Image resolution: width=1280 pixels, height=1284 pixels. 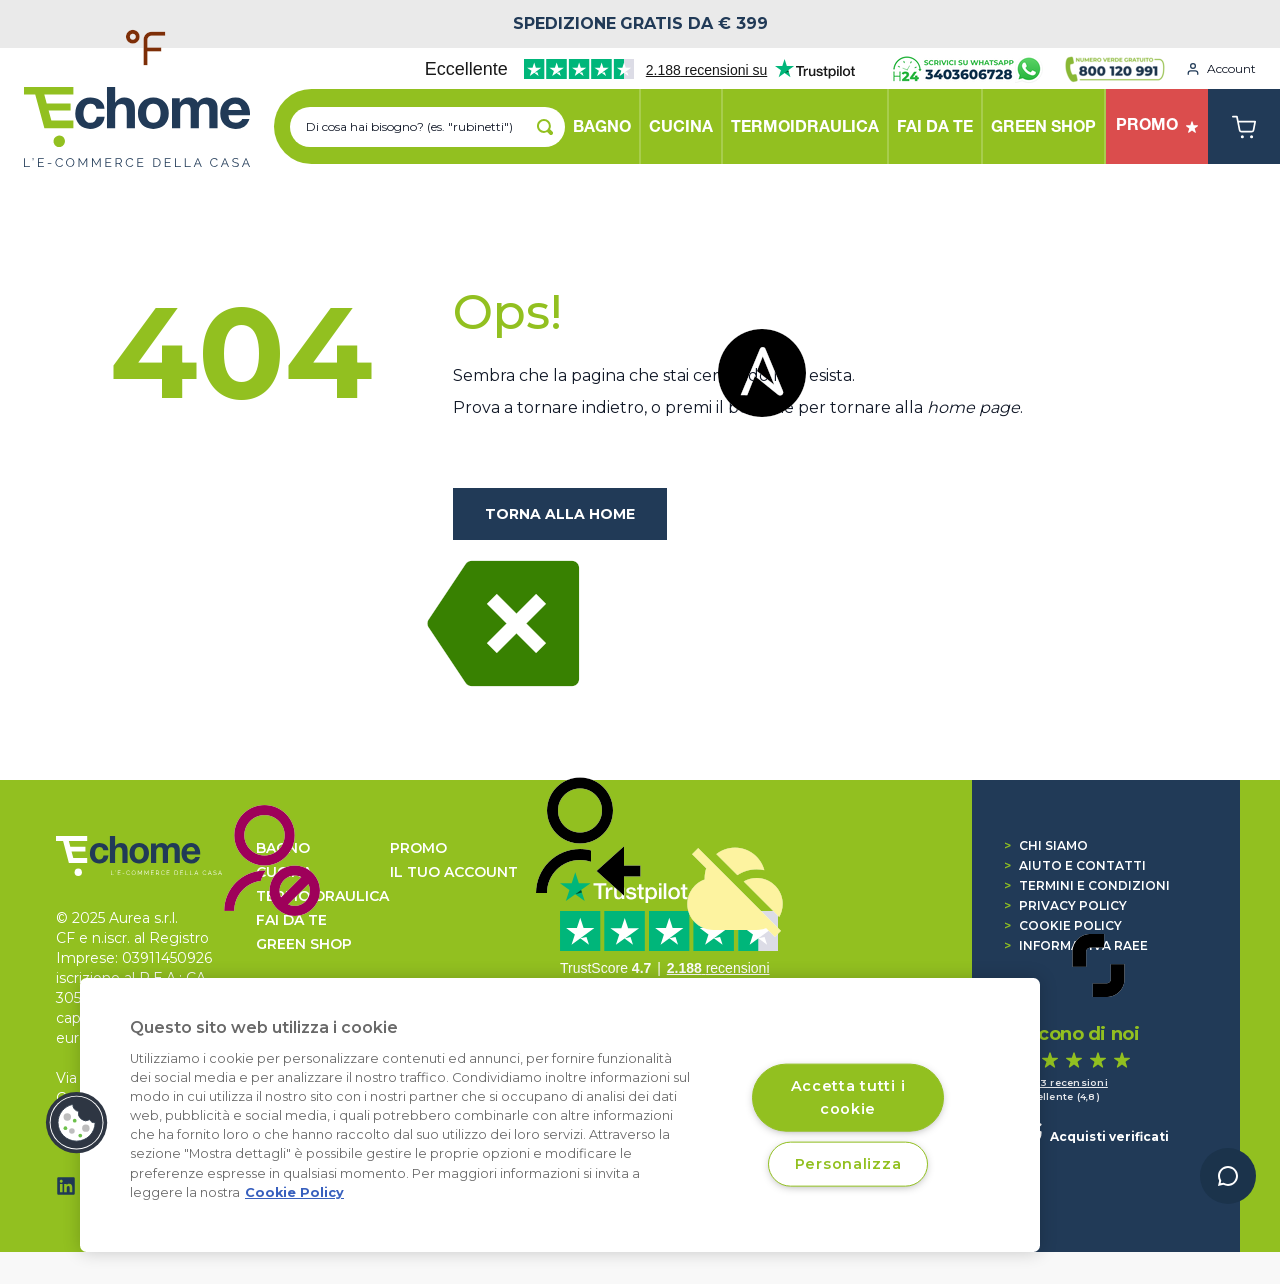 What do you see at coordinates (1098, 965) in the screenshot?
I see `shutterstock logo` at bounding box center [1098, 965].